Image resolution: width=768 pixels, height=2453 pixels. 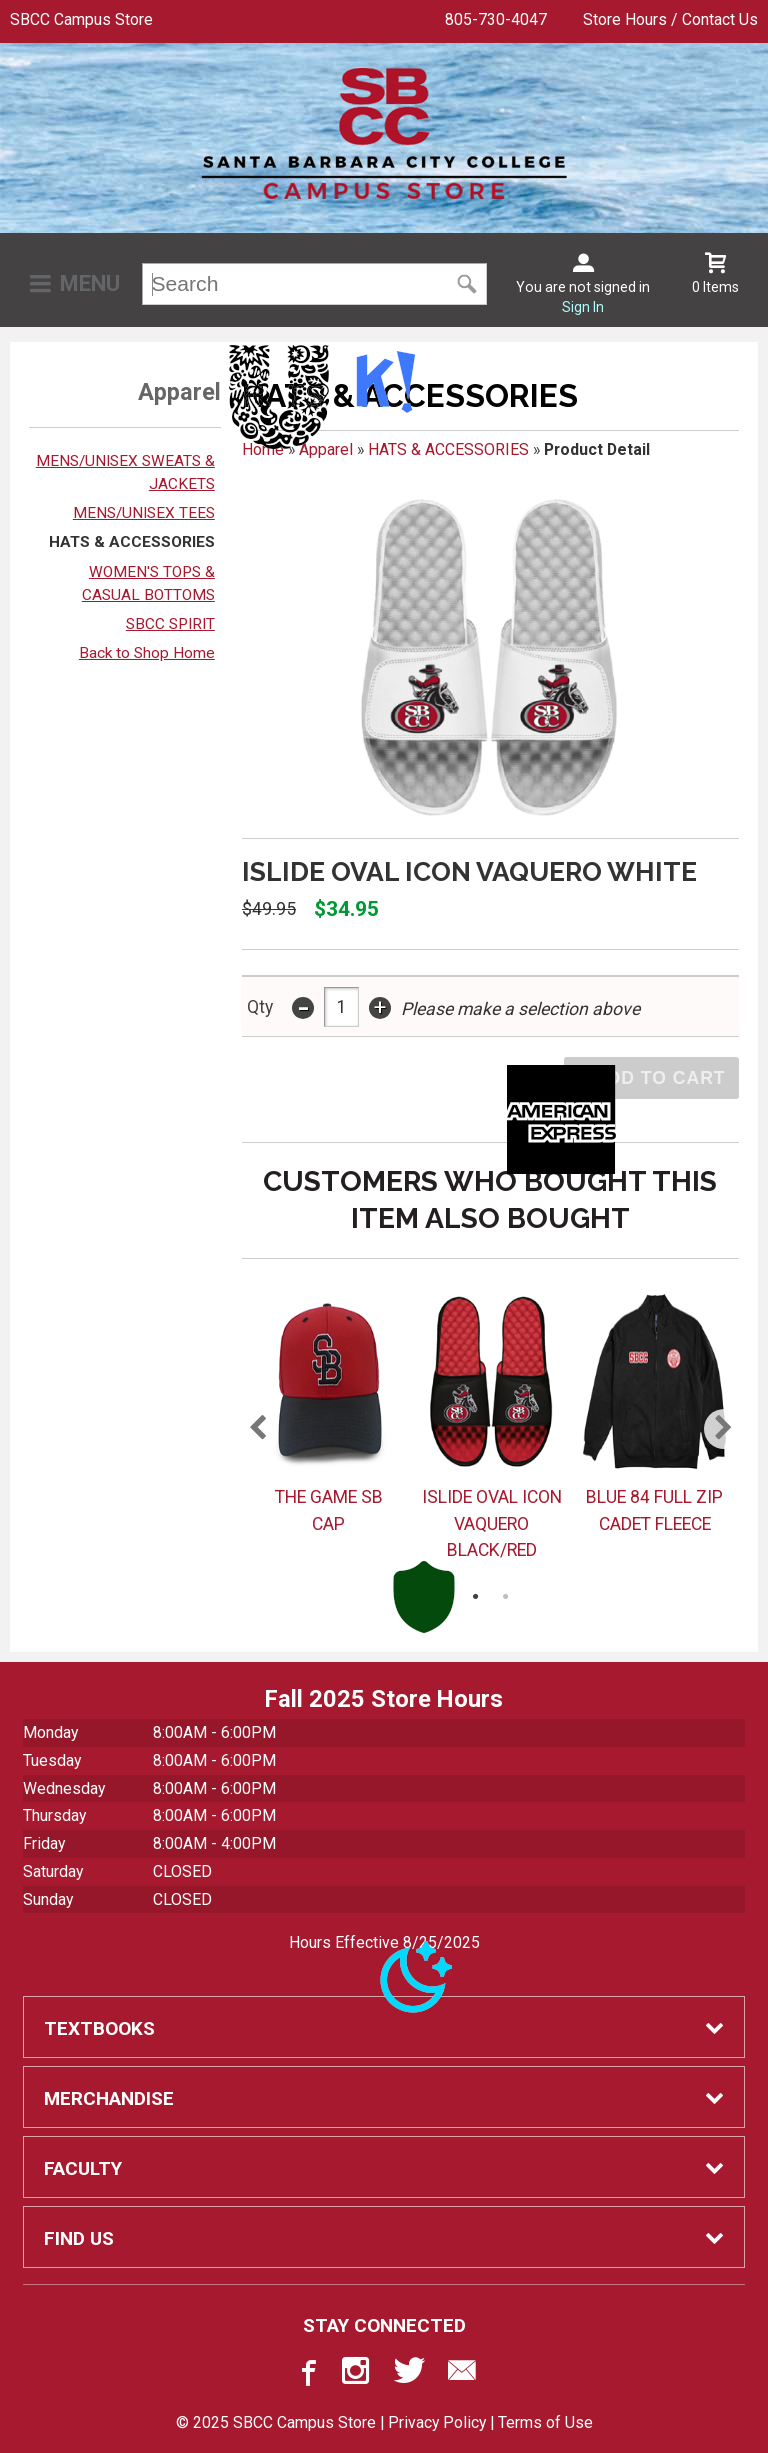 I want to click on unilever brand logo, so click(x=279, y=397).